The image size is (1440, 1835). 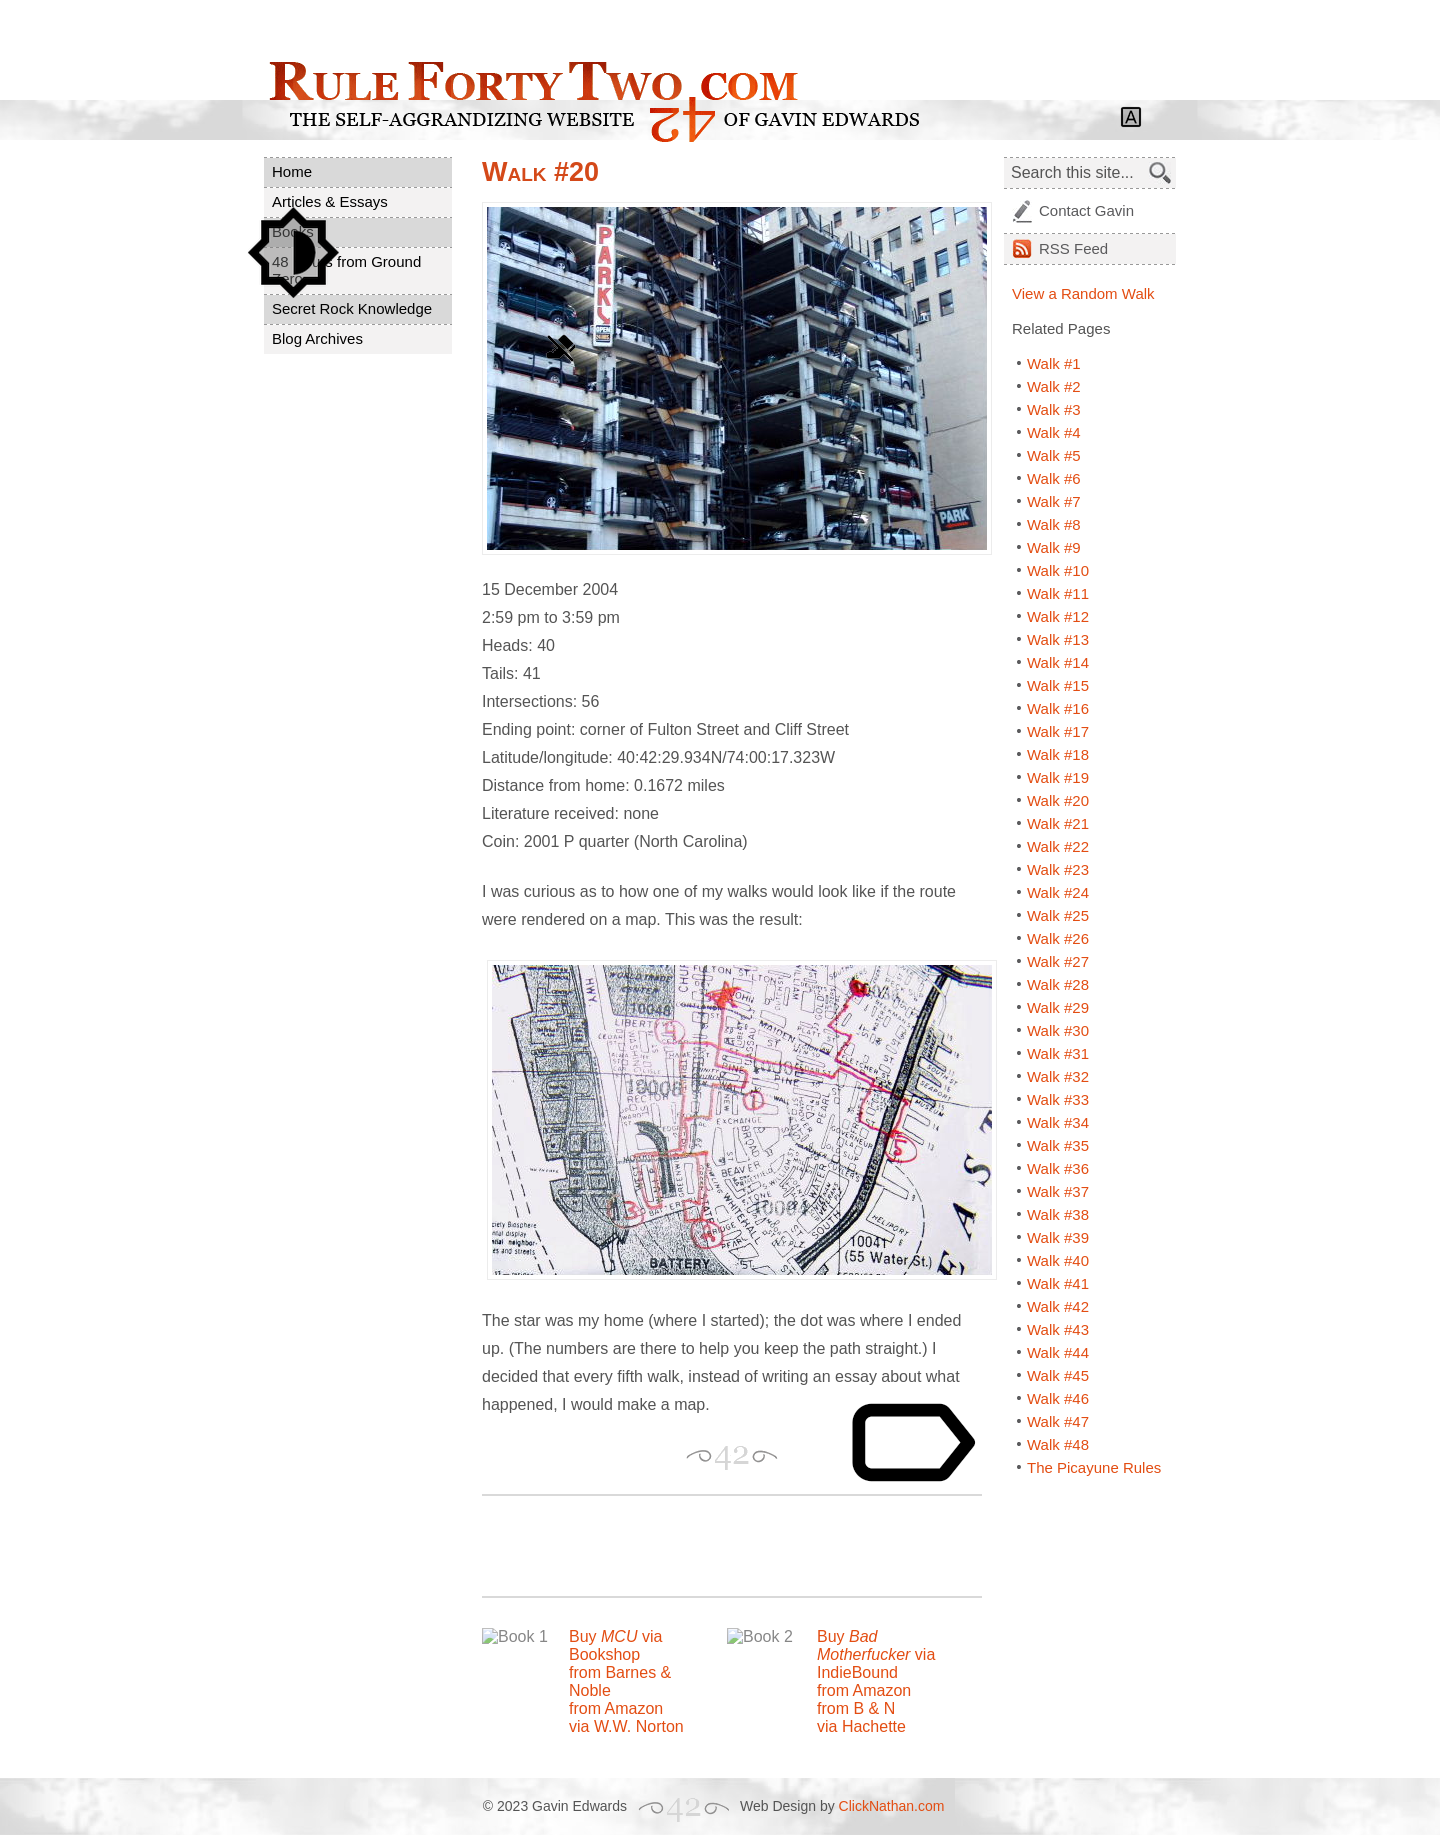 What do you see at coordinates (910, 1442) in the screenshot?
I see `add a label or tag to an item` at bounding box center [910, 1442].